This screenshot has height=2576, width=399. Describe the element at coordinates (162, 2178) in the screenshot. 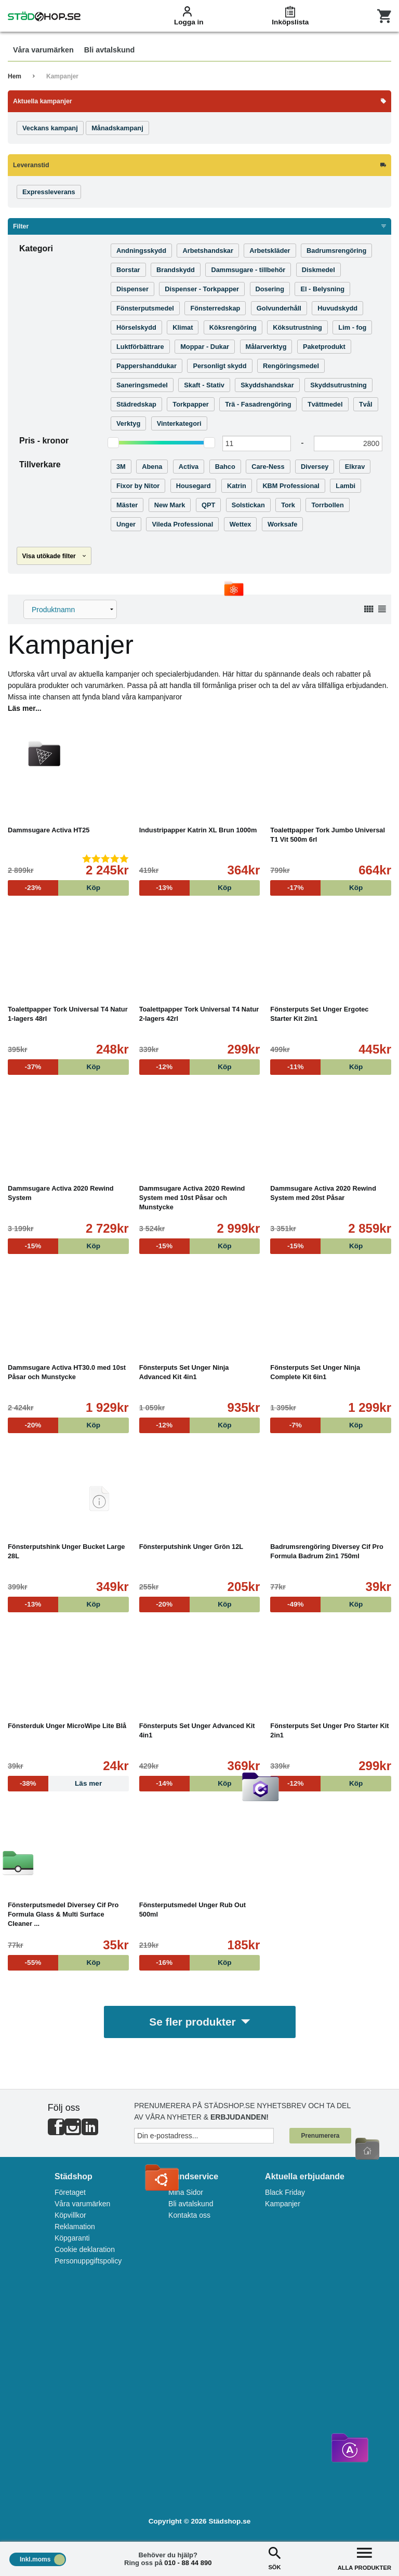

I see `open ubuntu system folder` at that location.